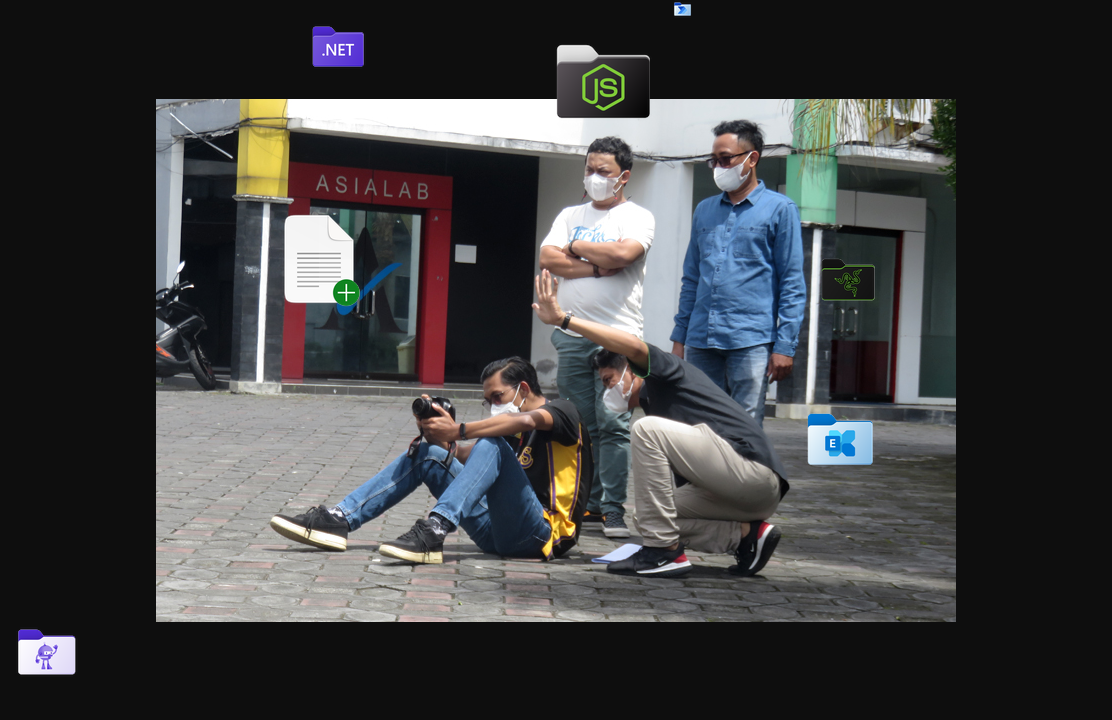  Describe the element at coordinates (840, 441) in the screenshot. I see `open microsoft exchange folder` at that location.